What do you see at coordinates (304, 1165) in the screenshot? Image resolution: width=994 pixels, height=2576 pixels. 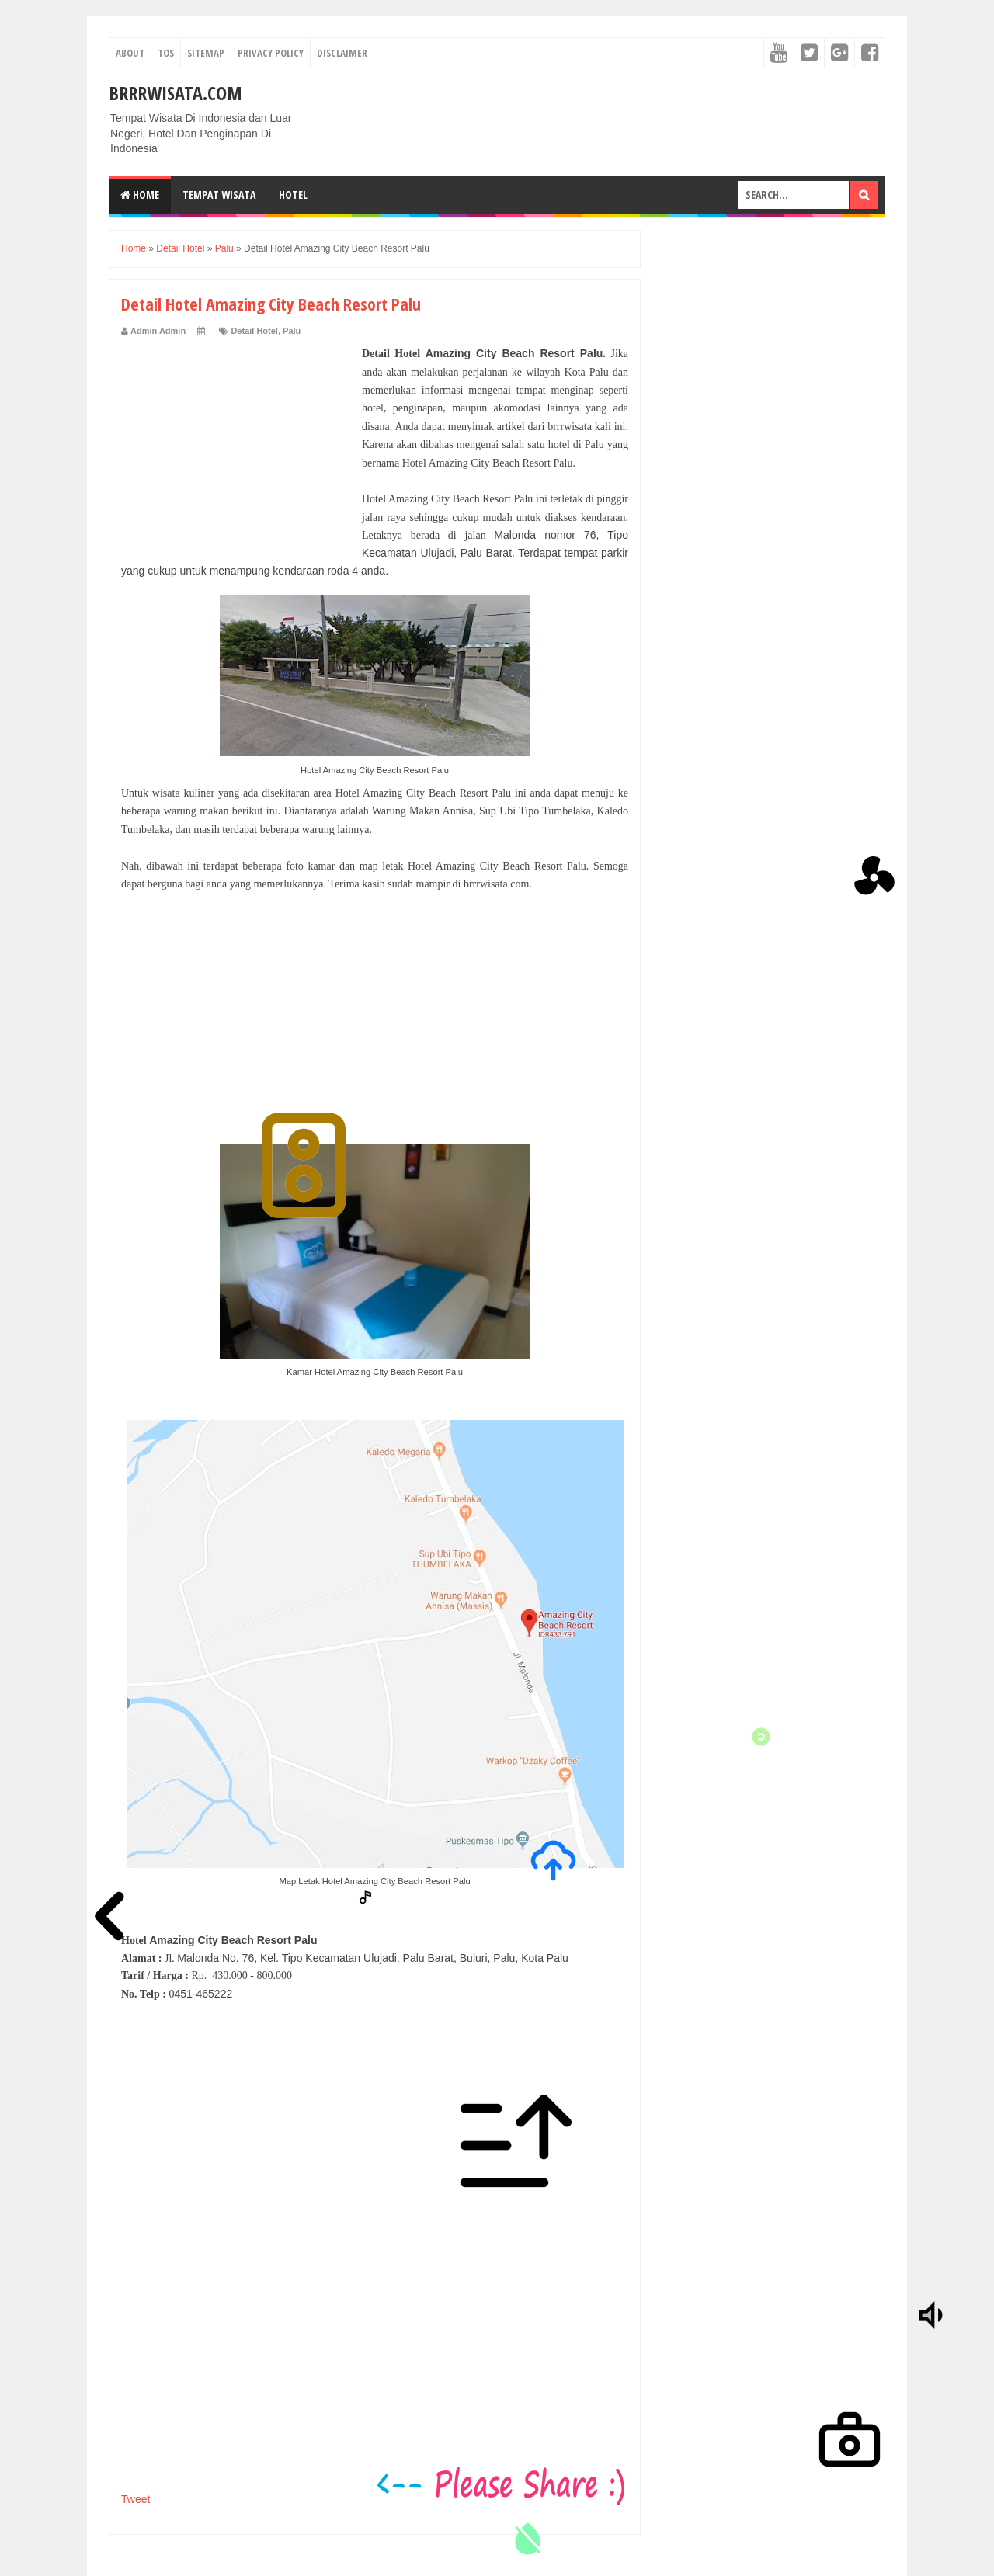 I see `adjust audio or speaker settings` at bounding box center [304, 1165].